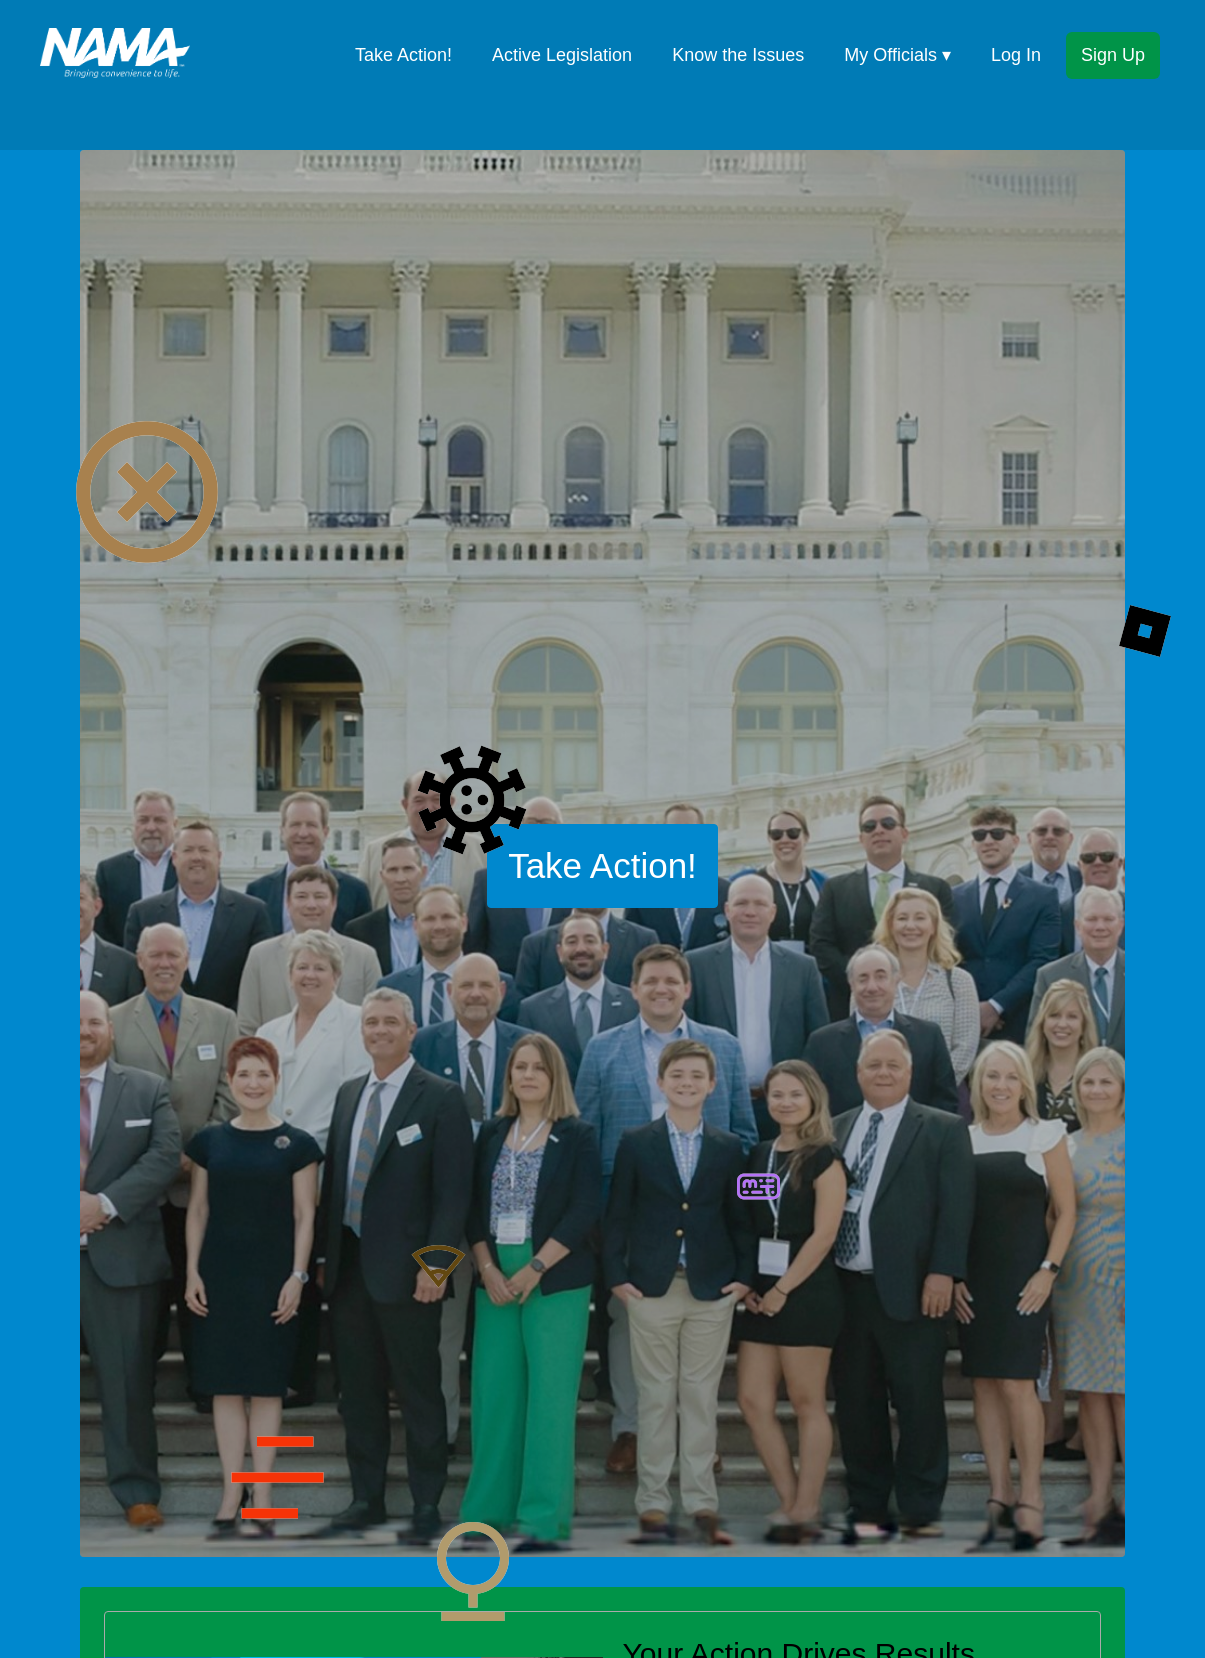 The height and width of the screenshot is (1658, 1205). What do you see at coordinates (1145, 631) in the screenshot?
I see `open the Roblox app` at bounding box center [1145, 631].